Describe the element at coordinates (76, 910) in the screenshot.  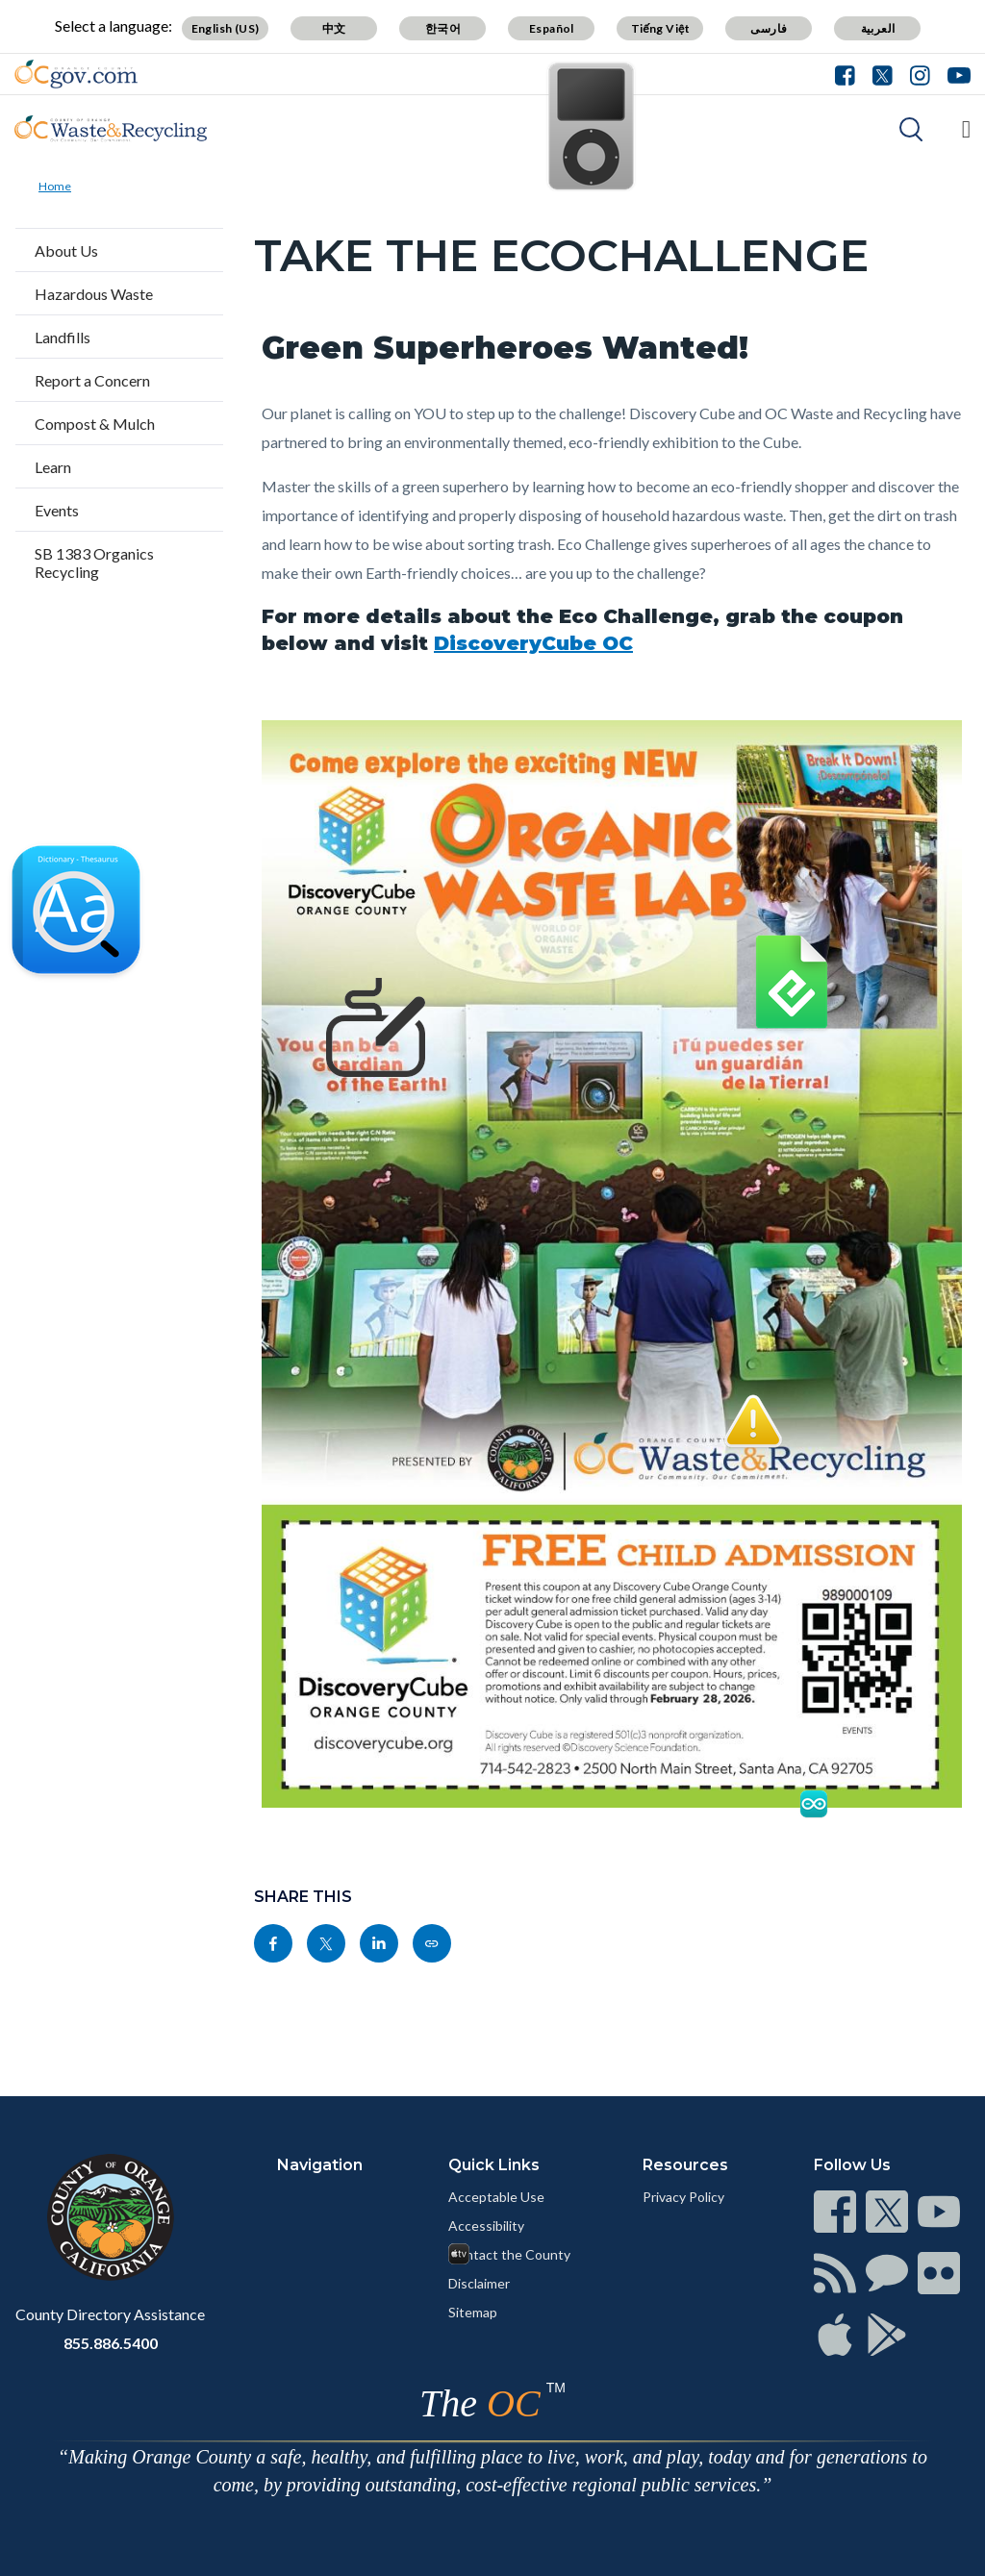
I see `open eudic dictionary app` at that location.